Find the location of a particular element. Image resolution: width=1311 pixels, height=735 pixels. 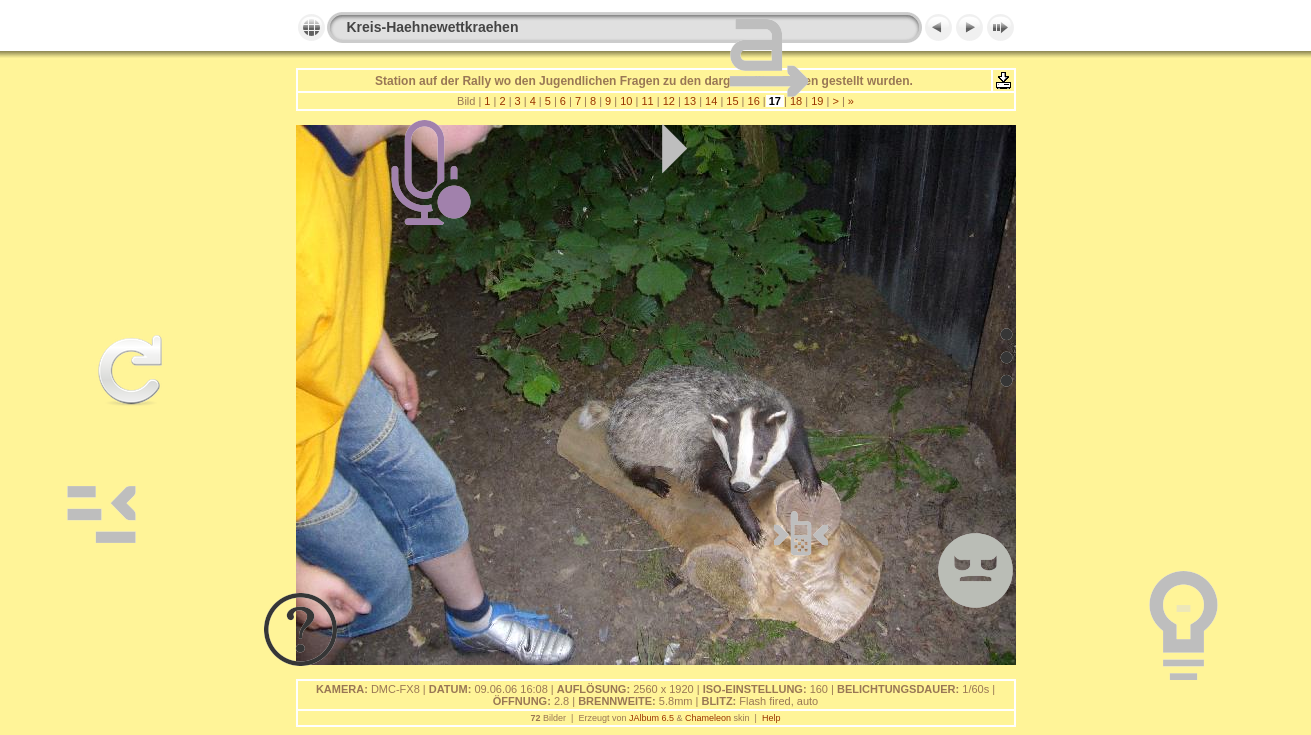

navigate to the next item or screen is located at coordinates (672, 148).